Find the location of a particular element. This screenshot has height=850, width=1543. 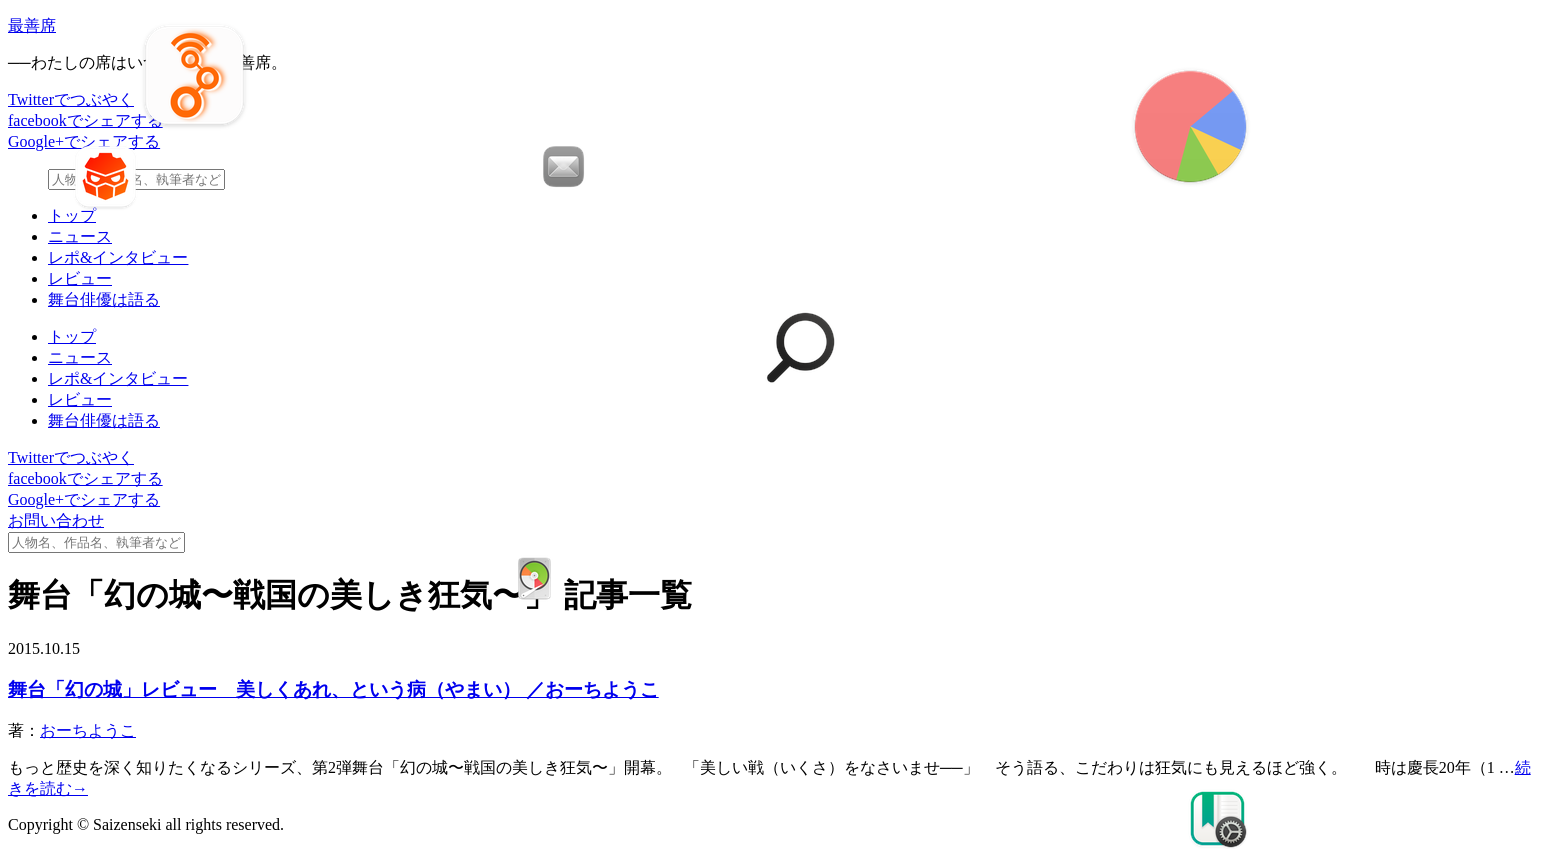

open disk usage analyzer is located at coordinates (1190, 126).